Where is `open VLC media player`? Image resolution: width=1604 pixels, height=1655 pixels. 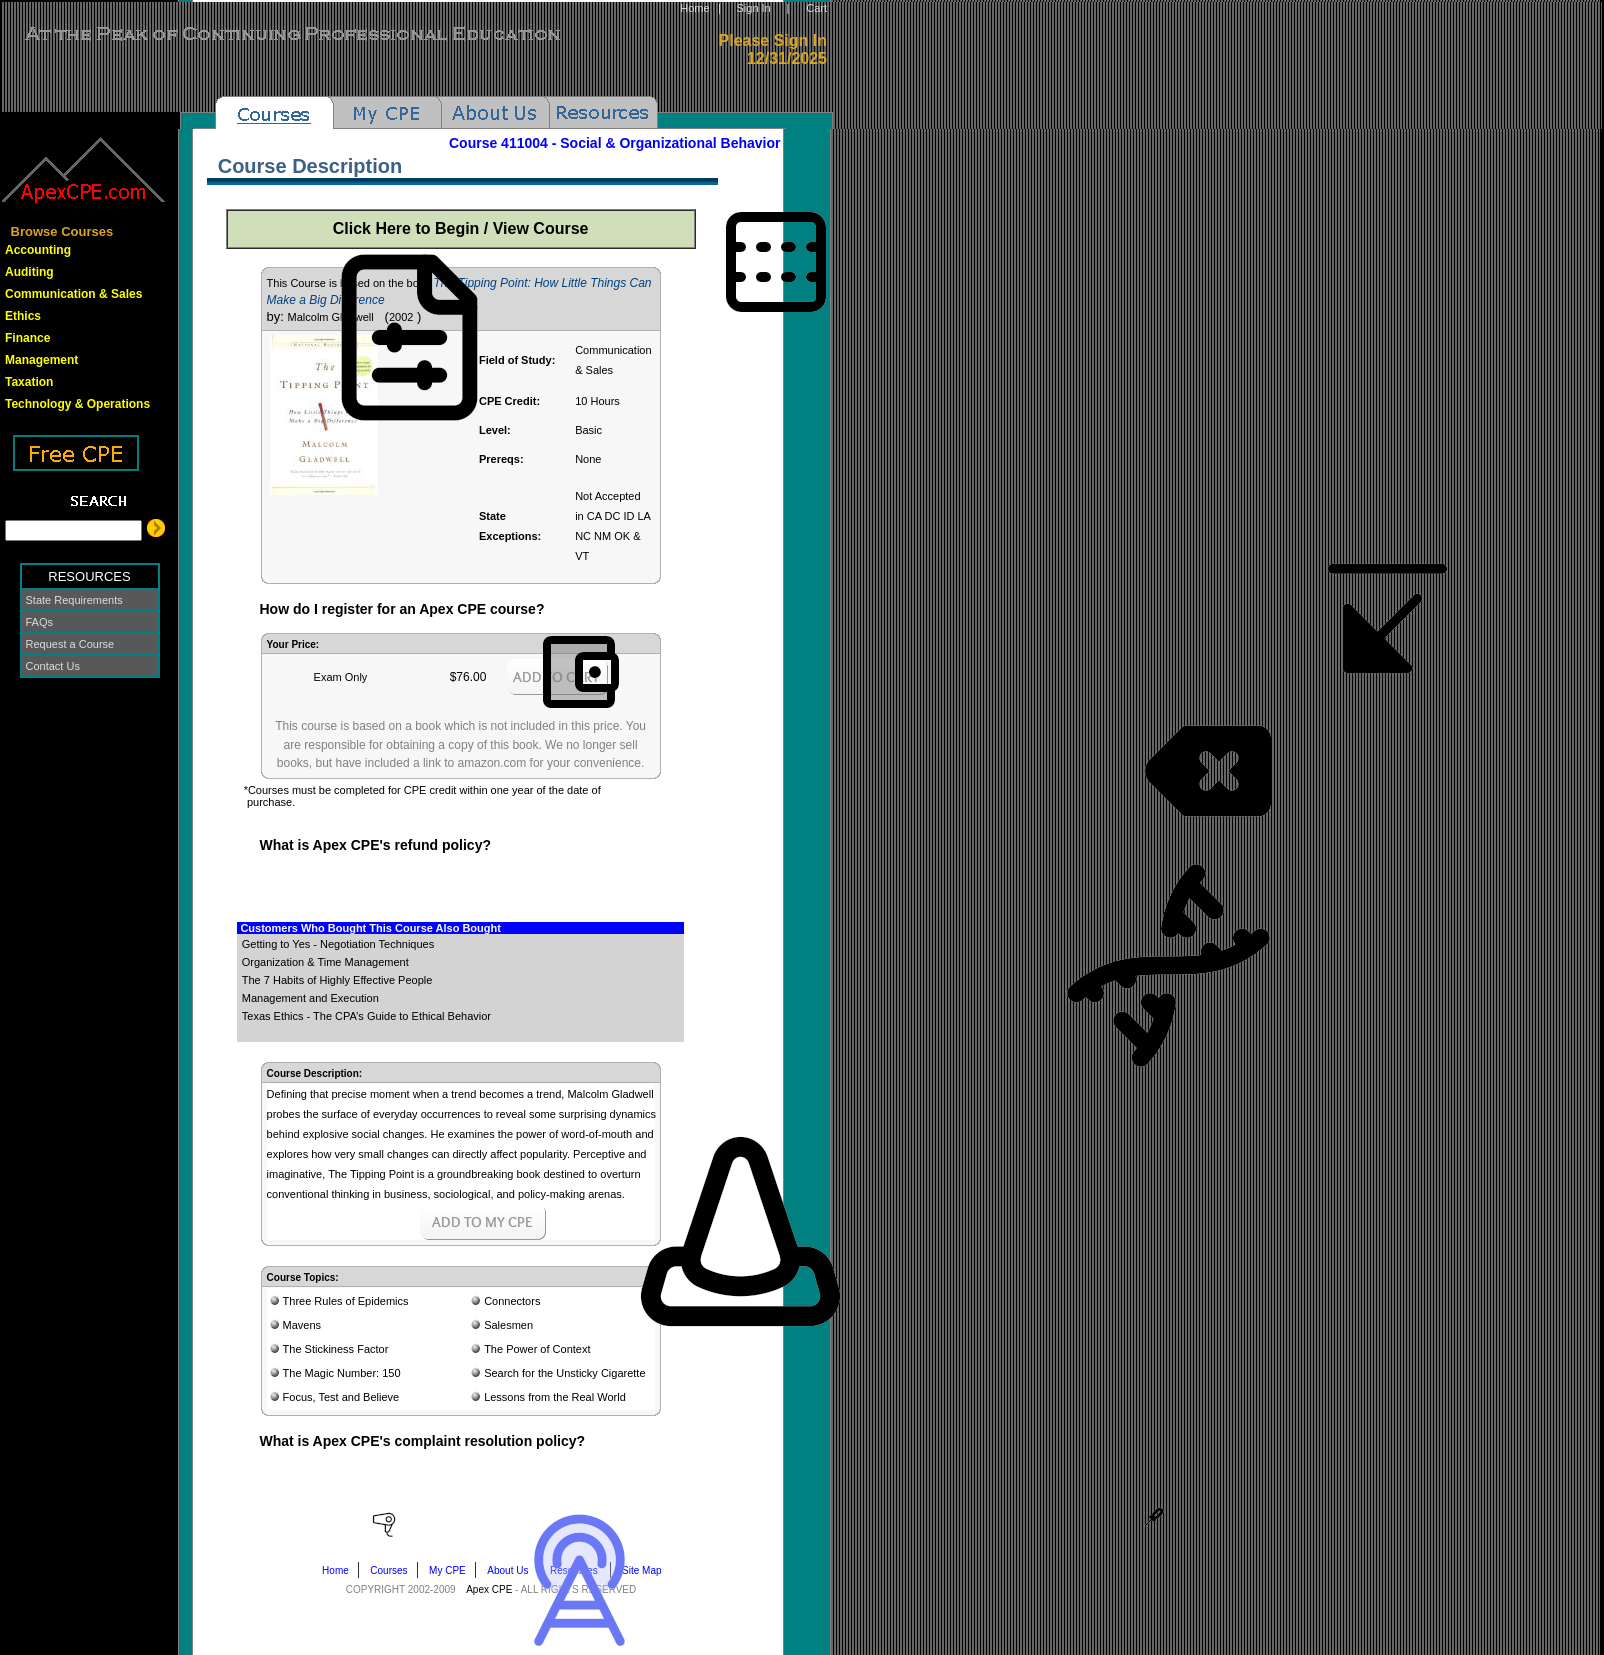
open VLC media player is located at coordinates (740, 1236).